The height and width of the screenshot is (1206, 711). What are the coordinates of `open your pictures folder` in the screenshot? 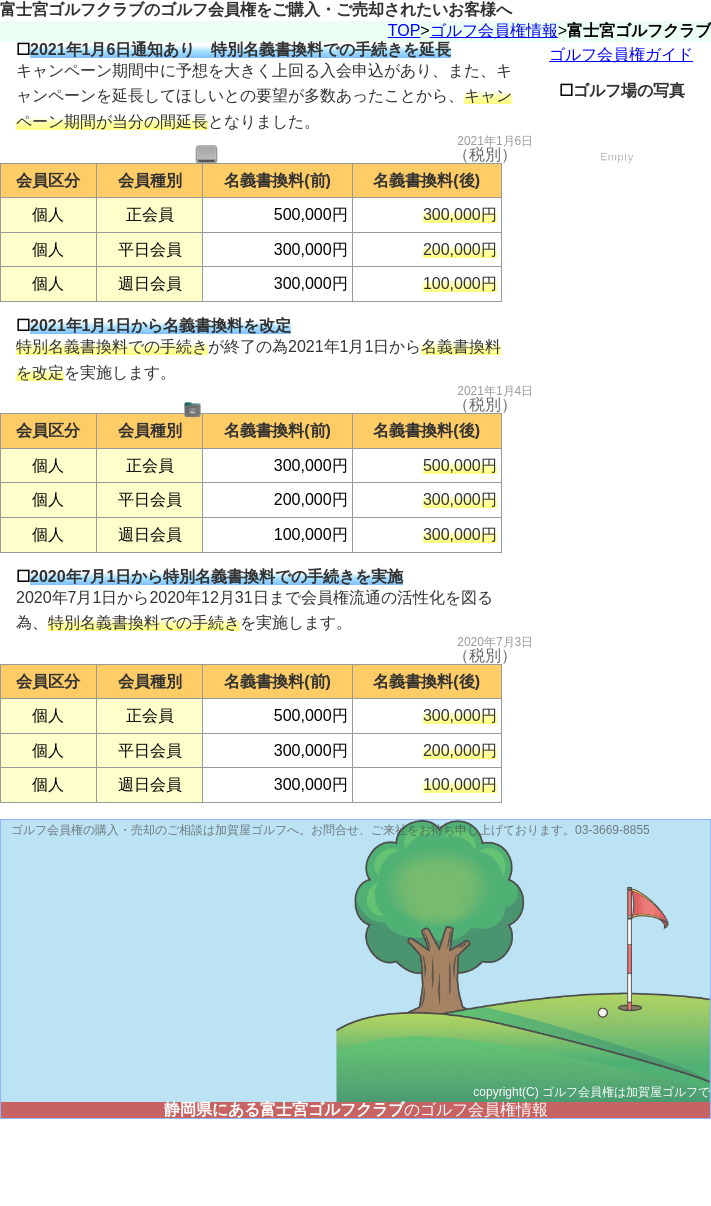 It's located at (192, 409).